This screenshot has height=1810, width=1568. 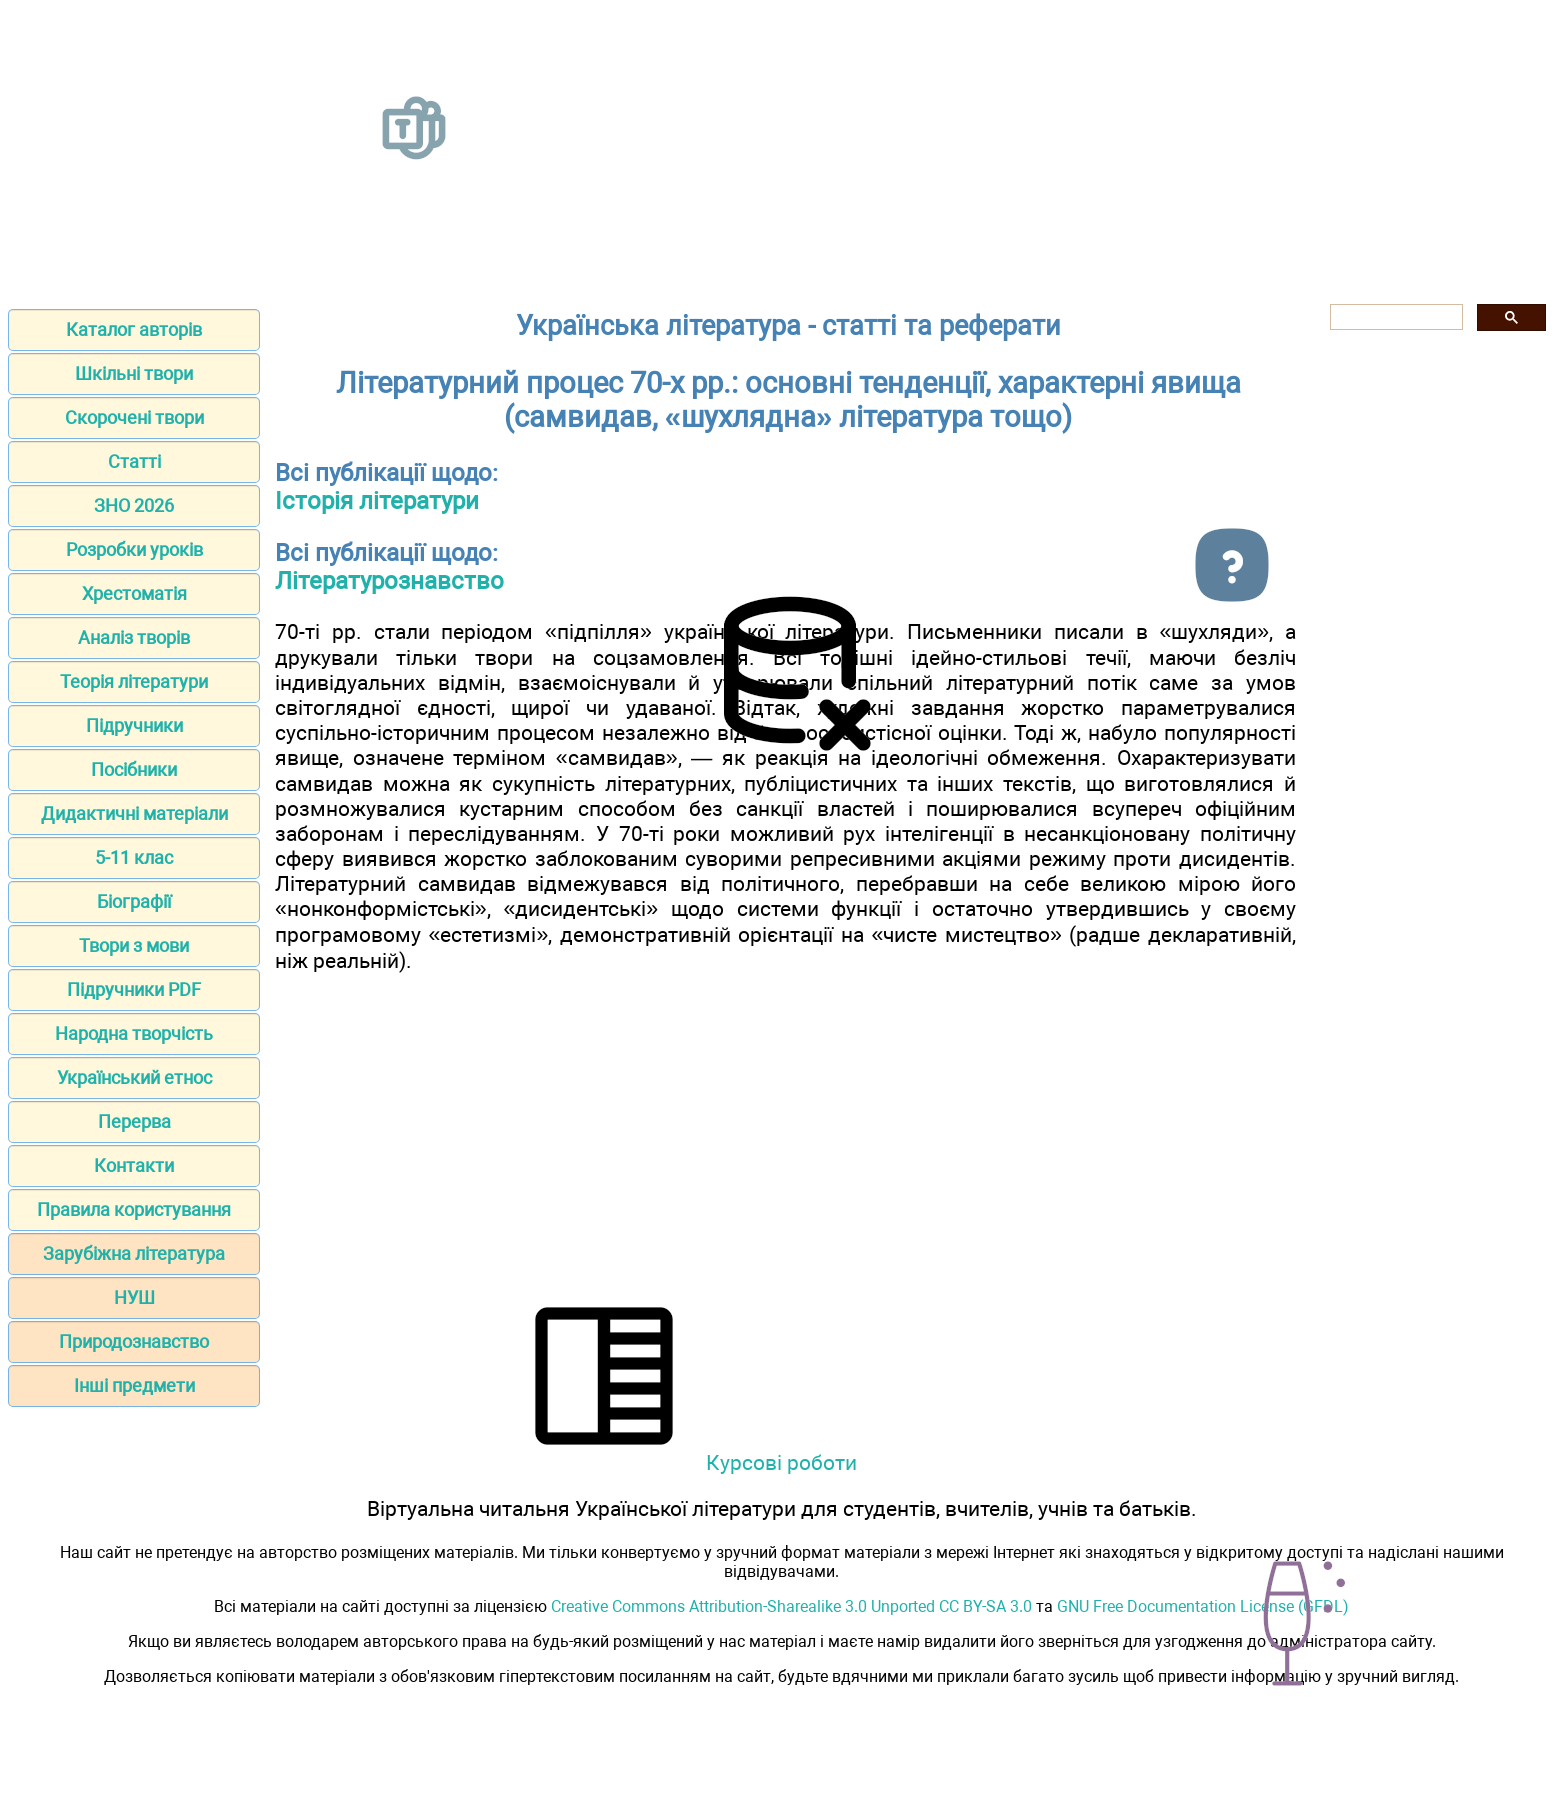 I want to click on access help or support, so click(x=1232, y=565).